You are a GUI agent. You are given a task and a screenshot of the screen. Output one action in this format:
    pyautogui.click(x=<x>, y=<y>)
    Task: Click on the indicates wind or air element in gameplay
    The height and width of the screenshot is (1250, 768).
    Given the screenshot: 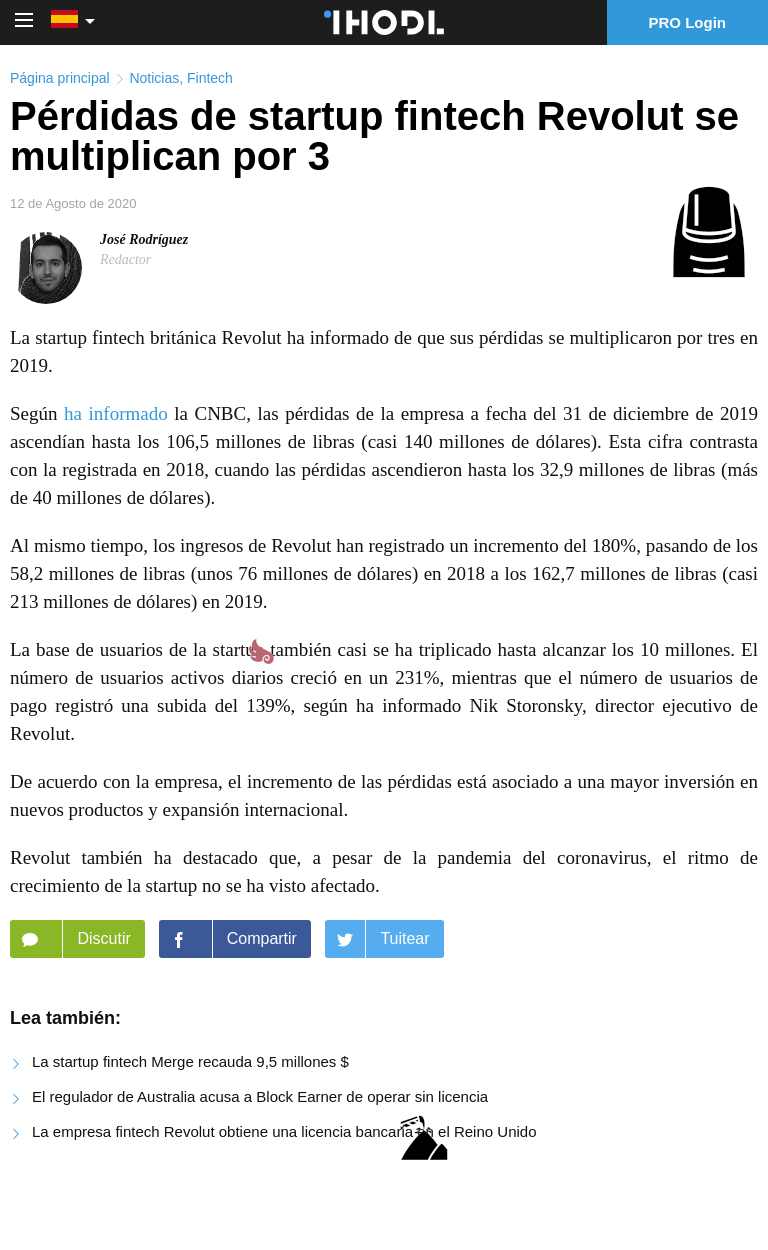 What is the action you would take?
    pyautogui.click(x=261, y=651)
    